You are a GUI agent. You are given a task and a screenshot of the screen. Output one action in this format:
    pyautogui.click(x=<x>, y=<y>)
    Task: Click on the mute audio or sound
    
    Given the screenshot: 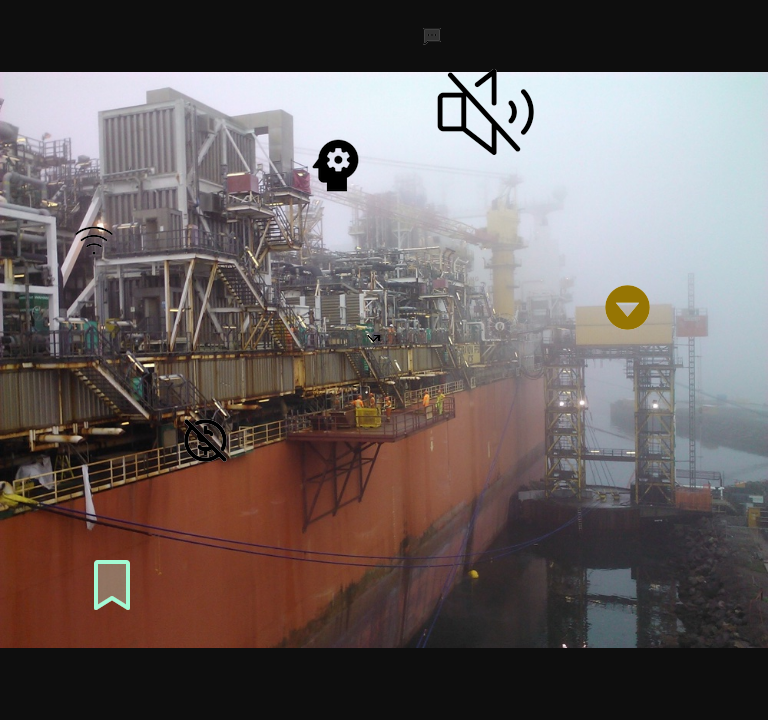 What is the action you would take?
    pyautogui.click(x=484, y=112)
    